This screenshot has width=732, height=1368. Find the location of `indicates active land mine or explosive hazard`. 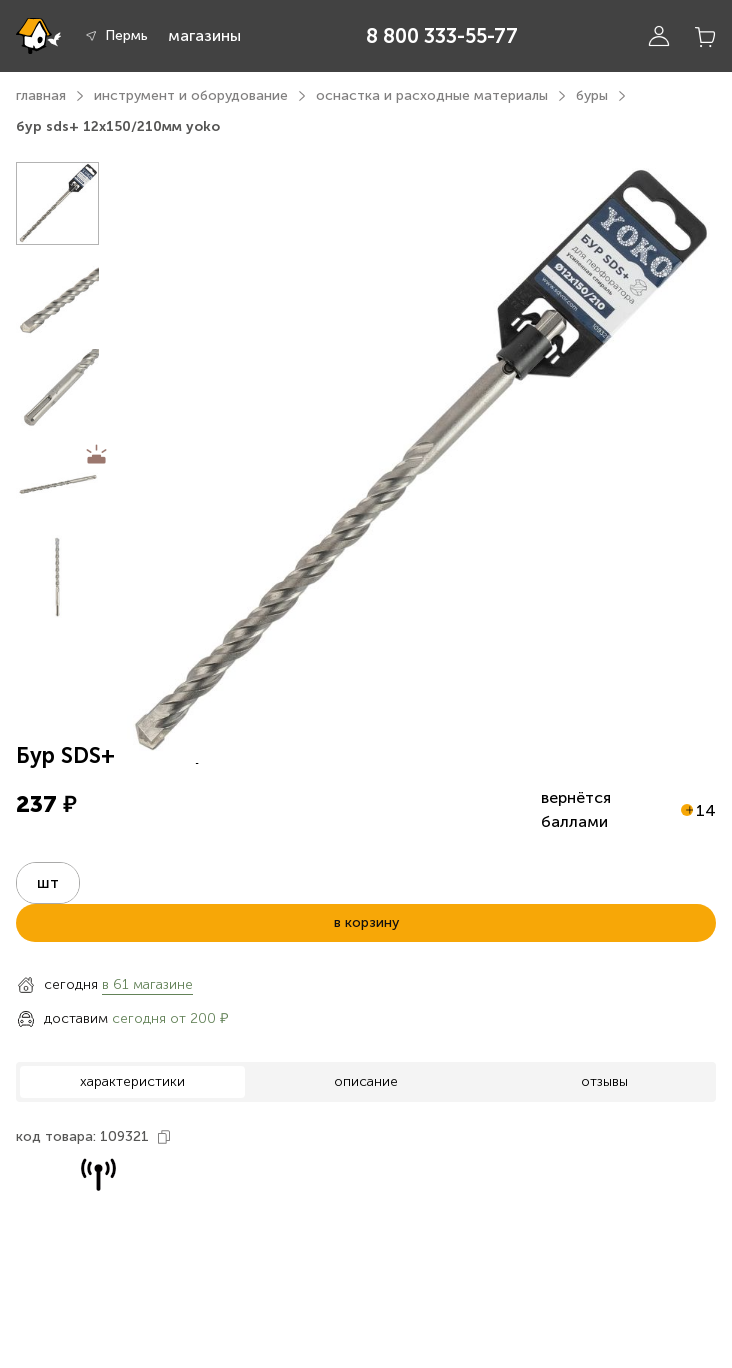

indicates active land mine or explosive hazard is located at coordinates (96, 454).